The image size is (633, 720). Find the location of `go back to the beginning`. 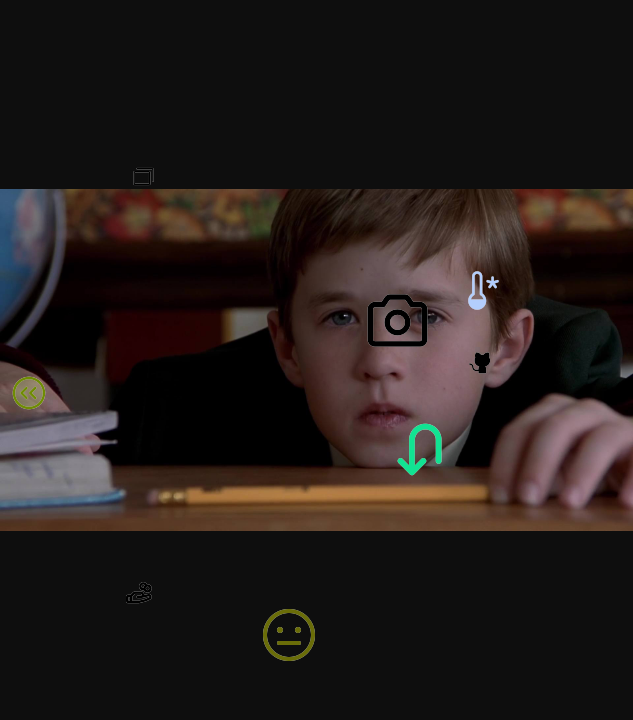

go back to the beginning is located at coordinates (29, 393).